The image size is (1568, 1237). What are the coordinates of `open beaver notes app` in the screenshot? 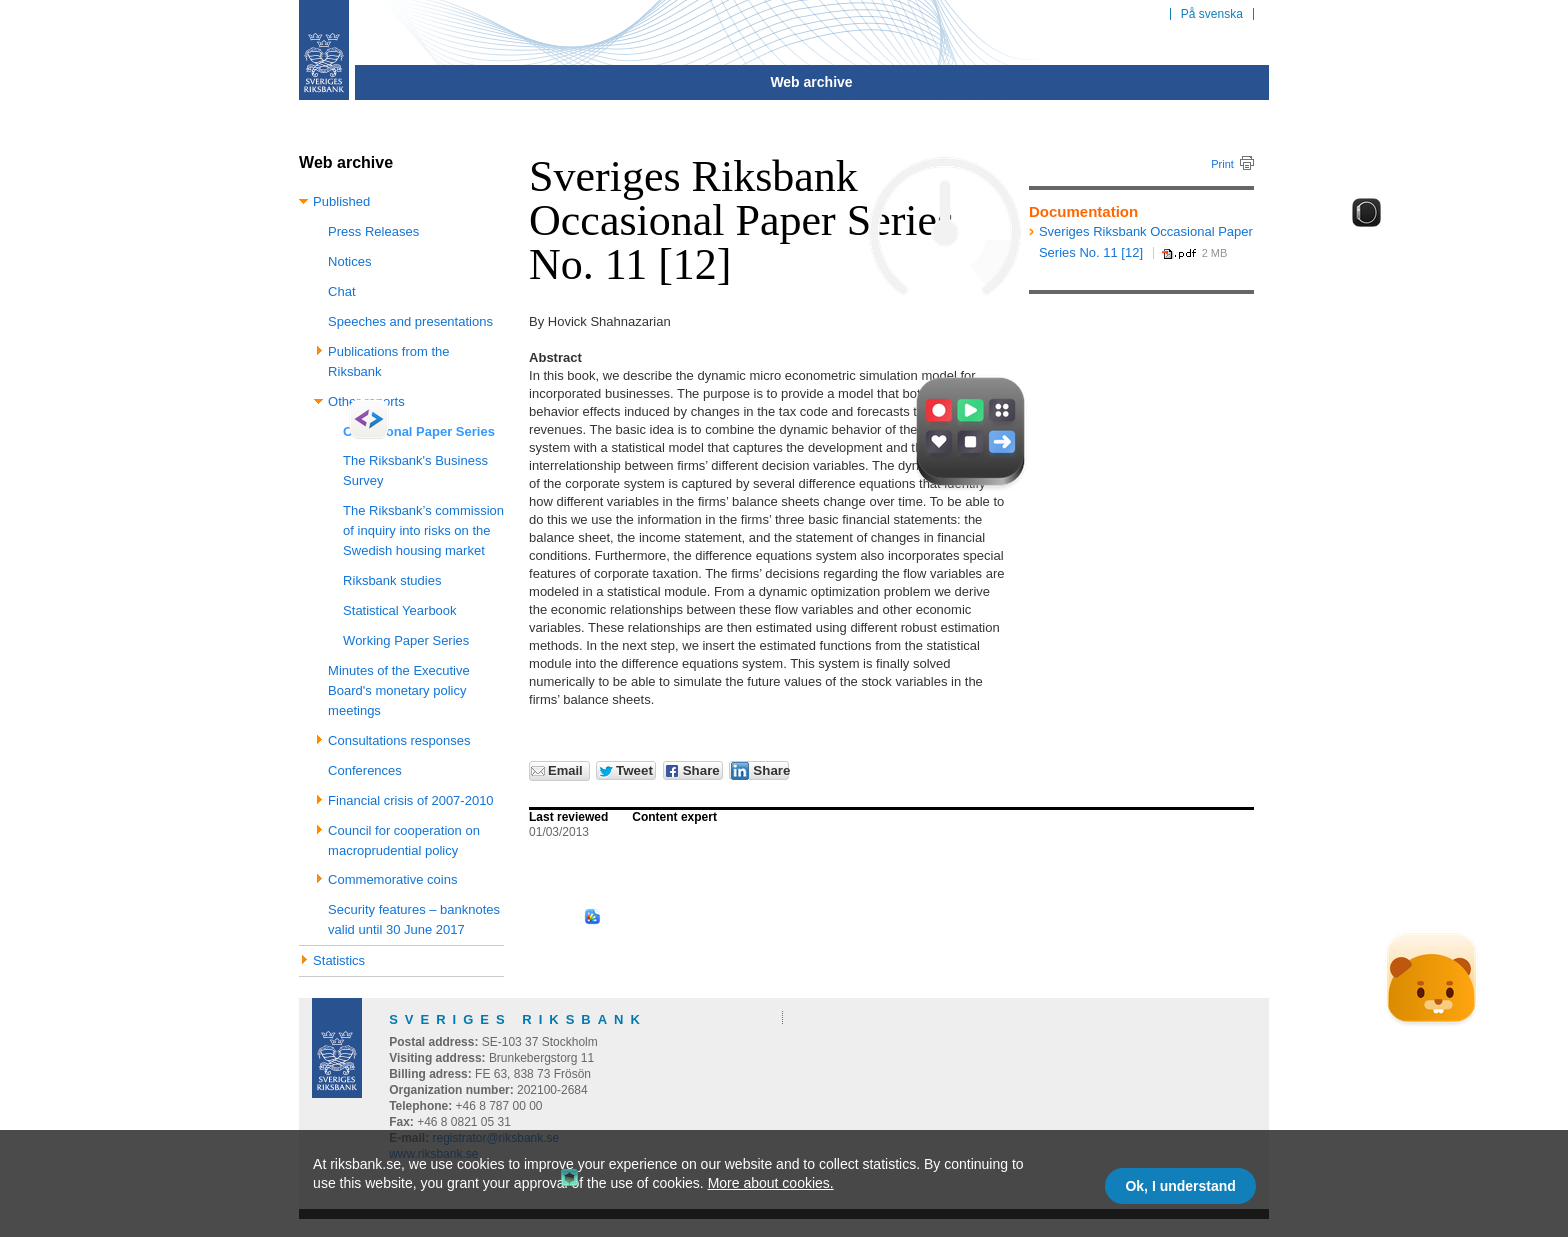 It's located at (1431, 977).